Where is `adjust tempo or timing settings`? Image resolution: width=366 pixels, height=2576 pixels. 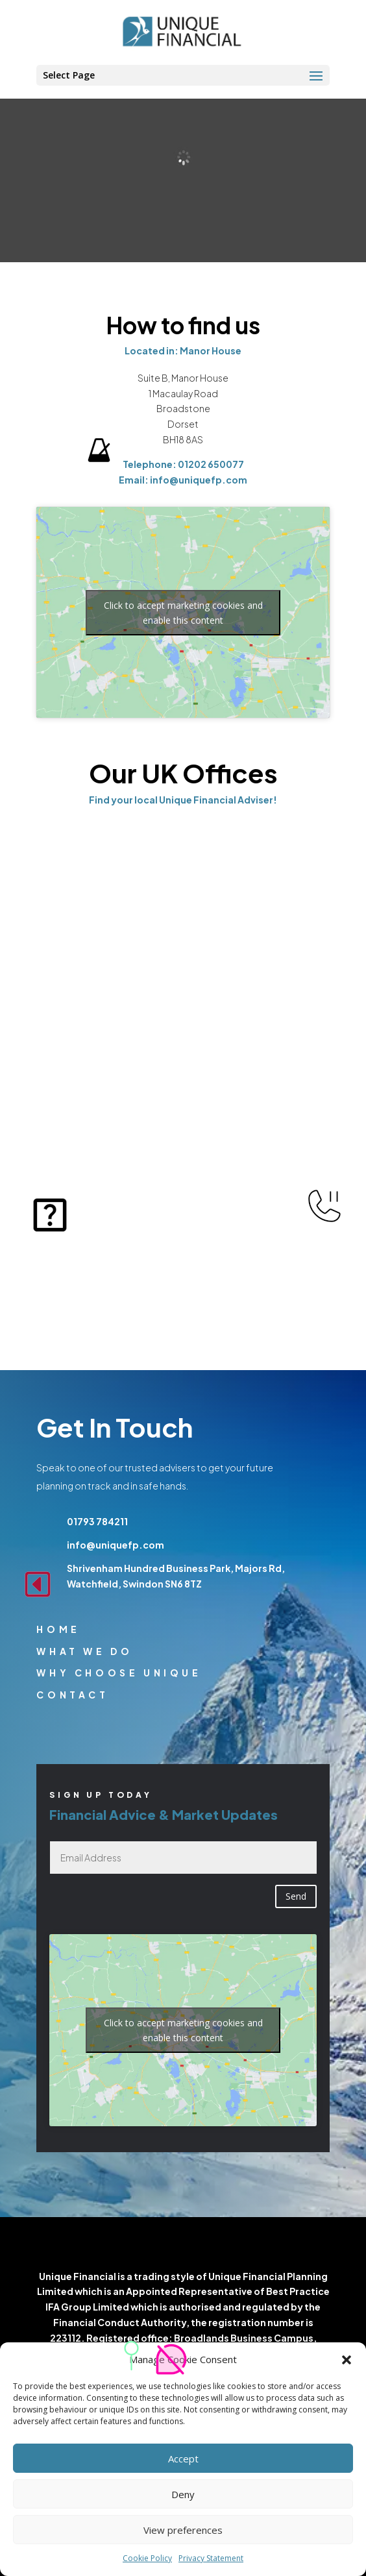 adjust tempo or timing settings is located at coordinates (99, 450).